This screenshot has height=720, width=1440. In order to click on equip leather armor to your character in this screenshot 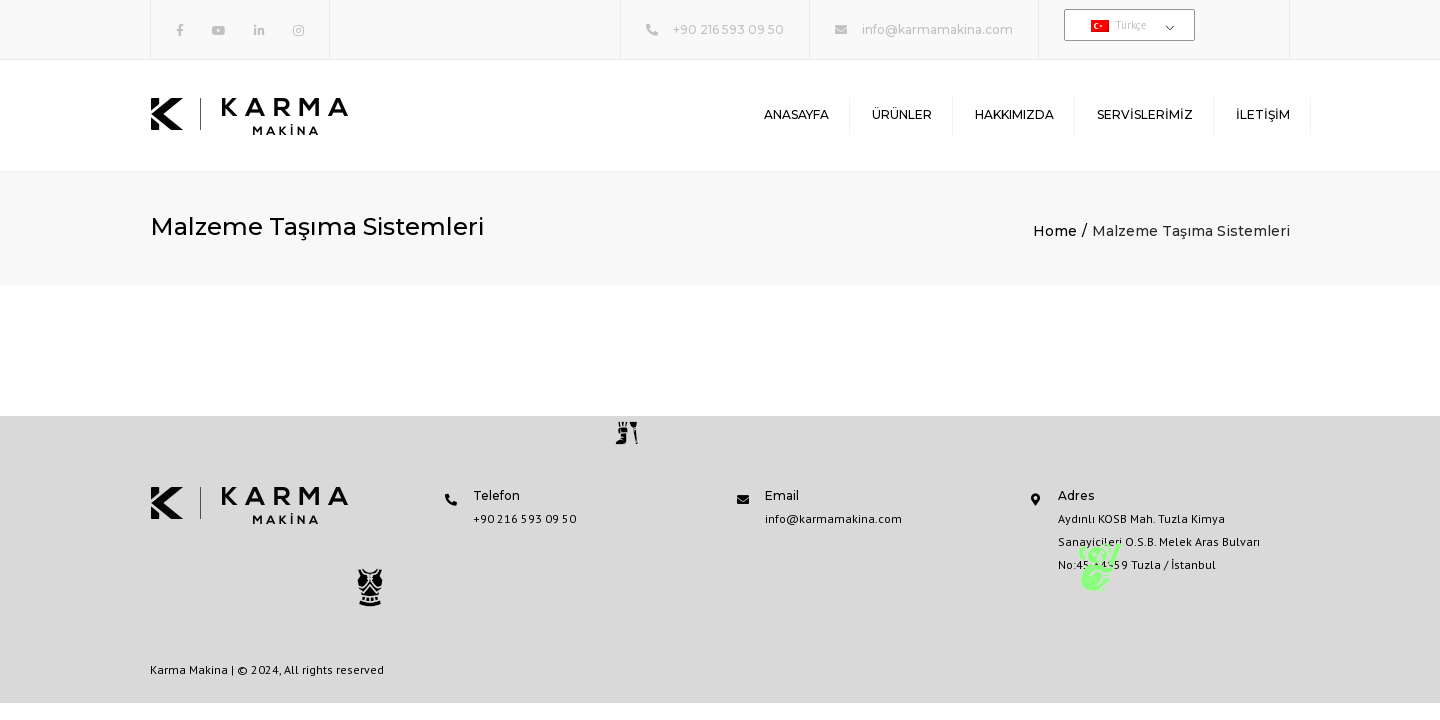, I will do `click(370, 587)`.